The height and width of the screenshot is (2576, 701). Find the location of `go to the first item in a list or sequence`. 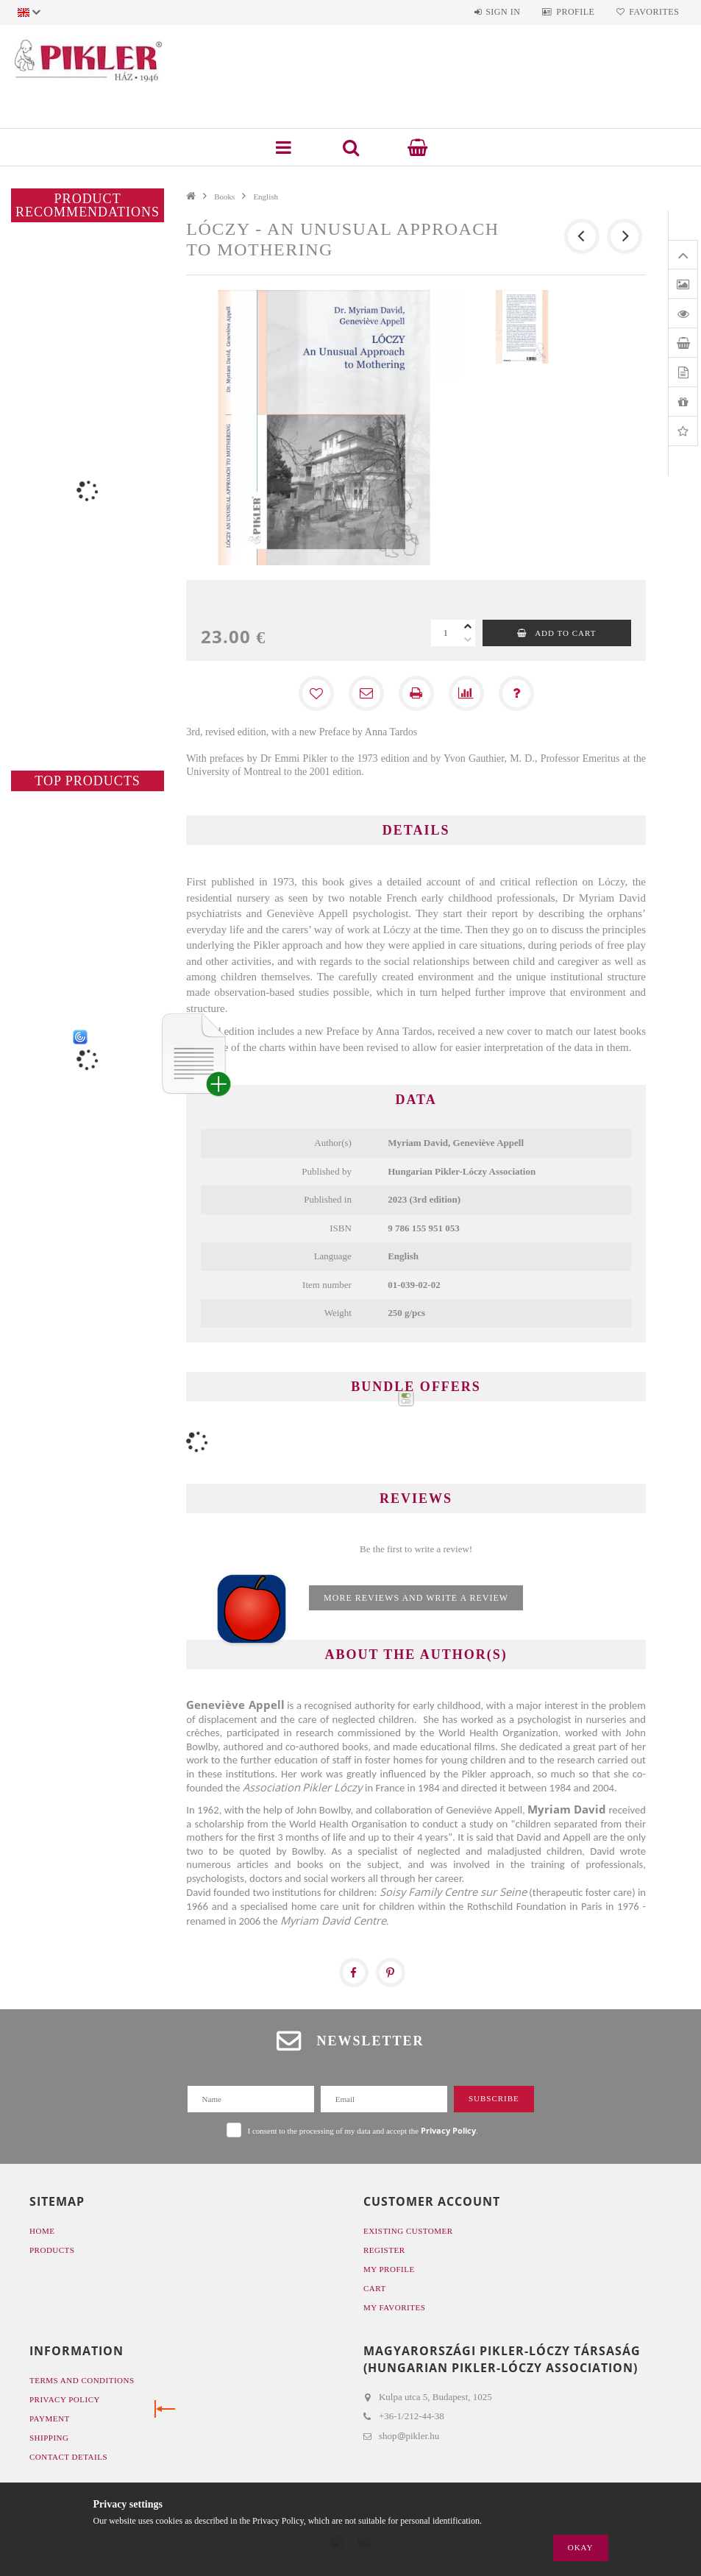

go to the first item in a list or sequence is located at coordinates (165, 2409).